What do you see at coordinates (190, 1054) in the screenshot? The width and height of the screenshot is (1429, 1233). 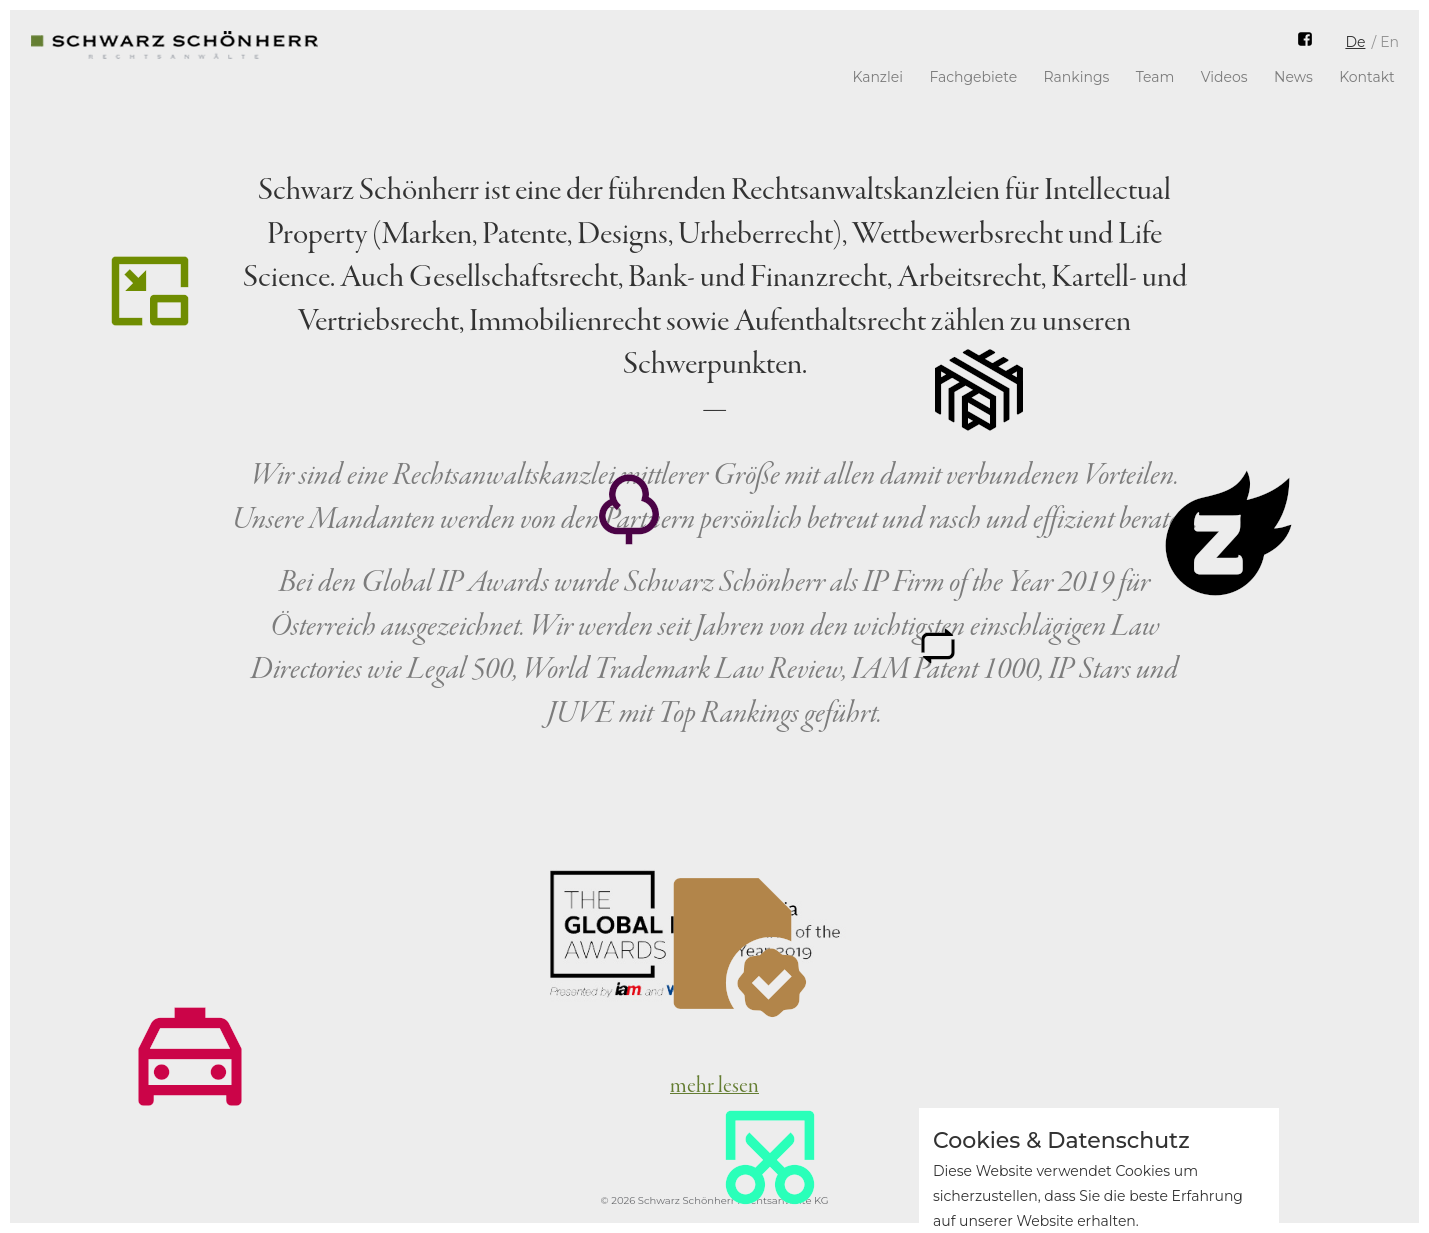 I see `request a taxi or cab ride` at bounding box center [190, 1054].